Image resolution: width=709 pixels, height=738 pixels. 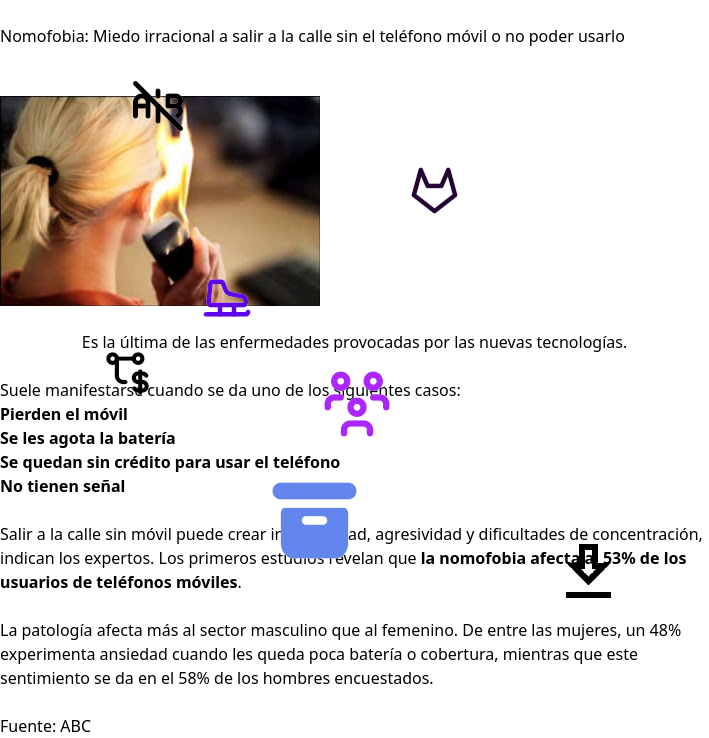 I want to click on archive this item, so click(x=314, y=520).